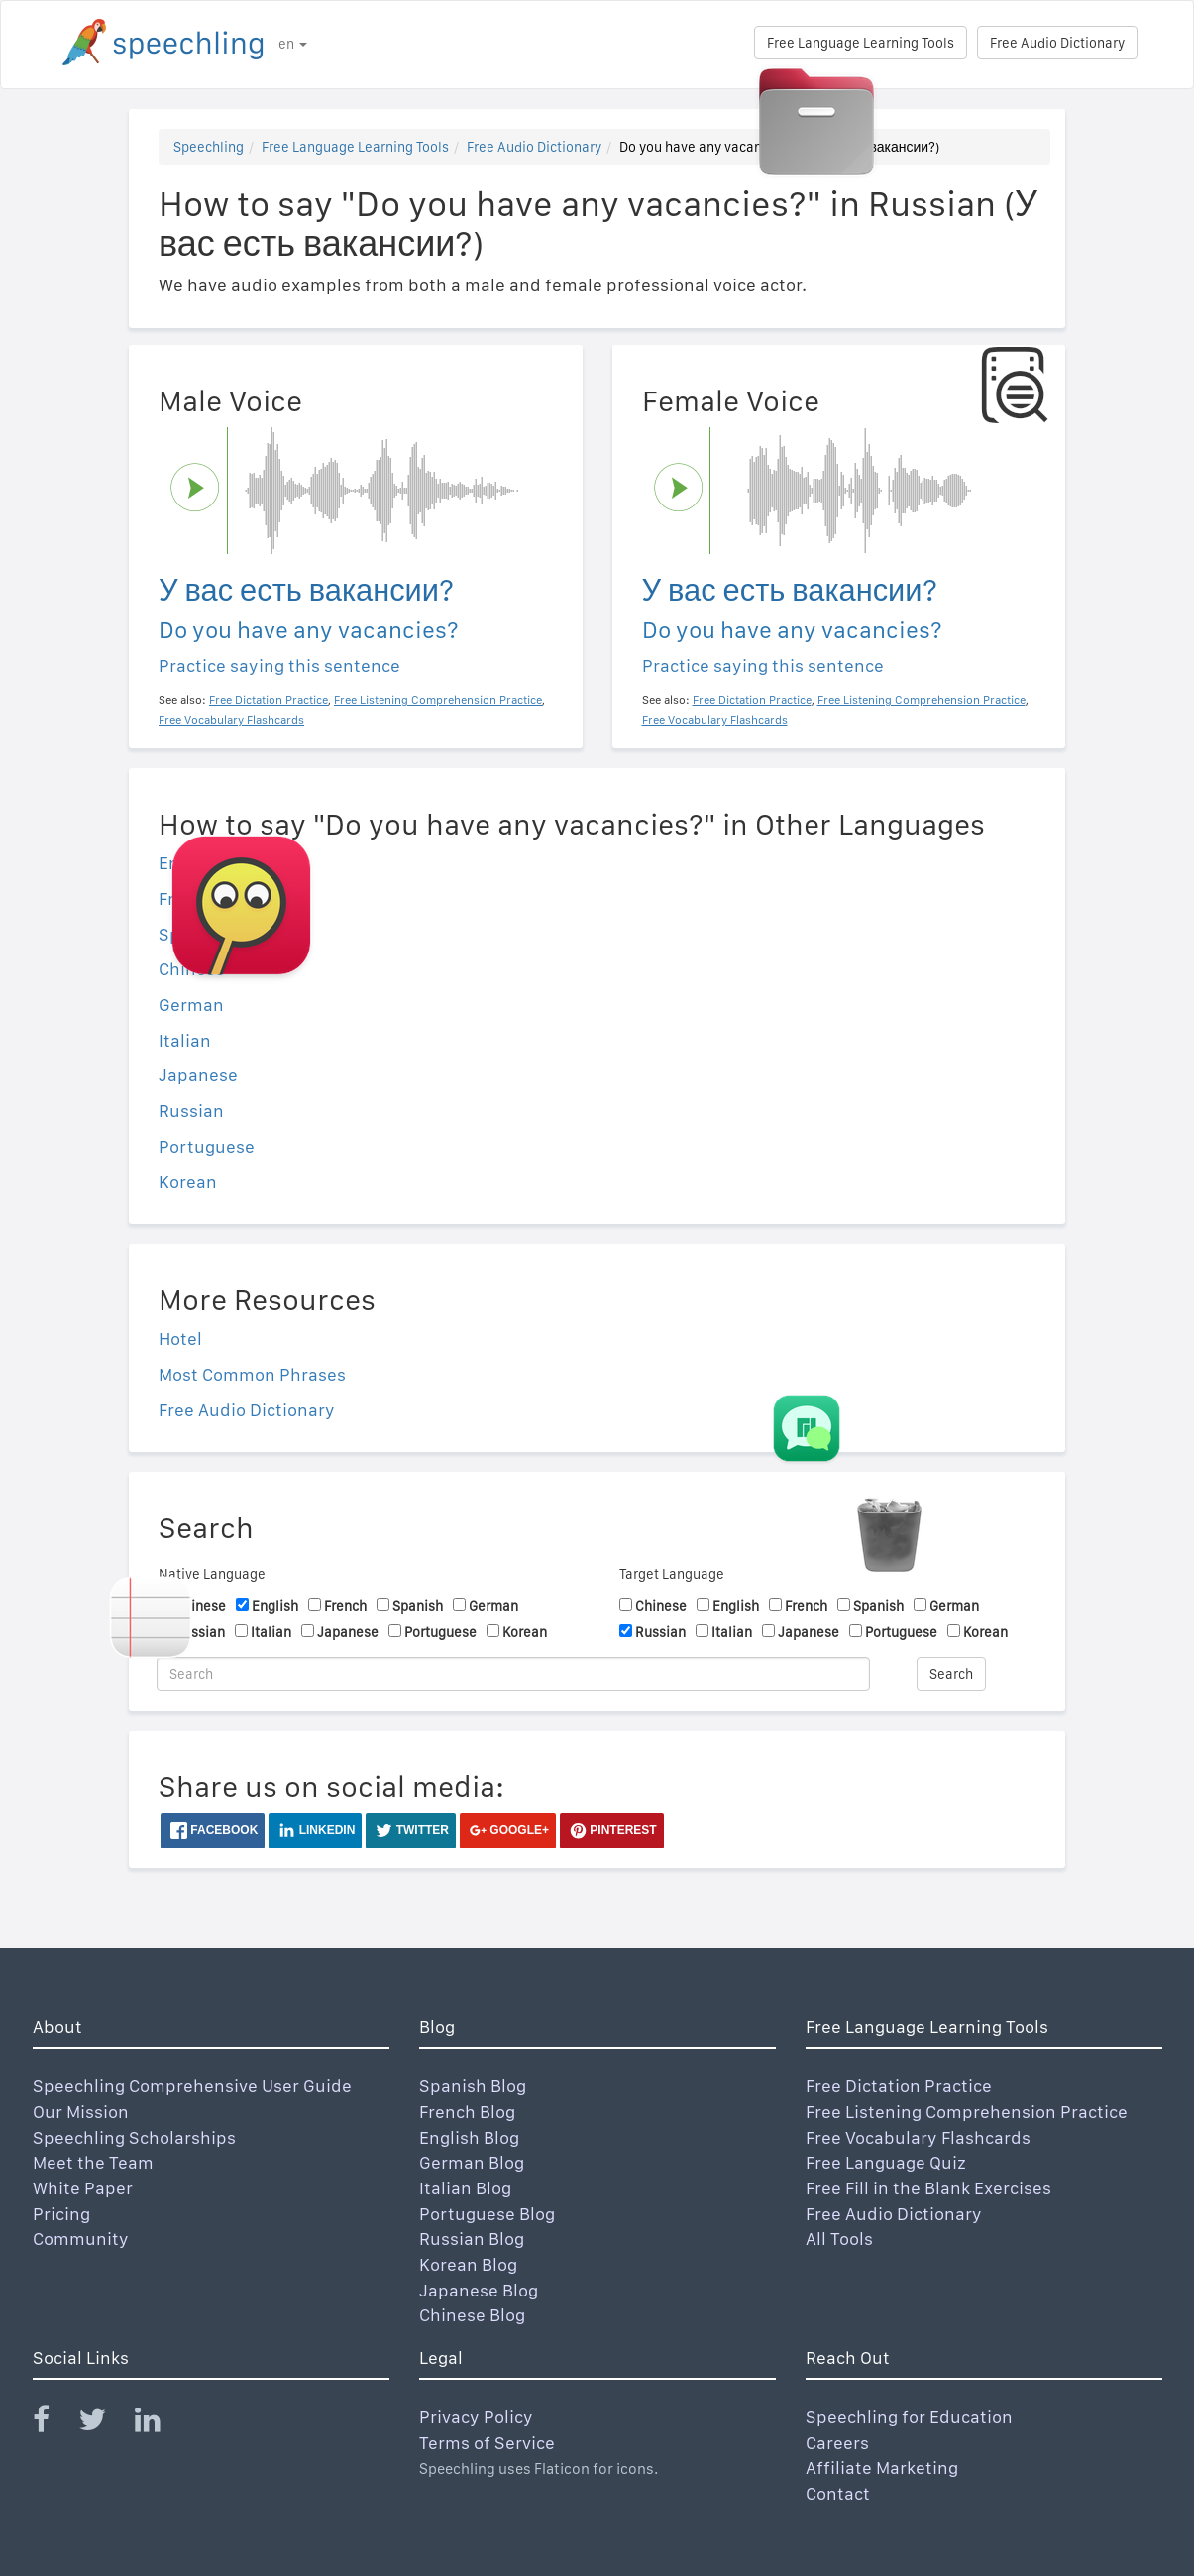  I want to click on open matray messaging app, so click(807, 1428).